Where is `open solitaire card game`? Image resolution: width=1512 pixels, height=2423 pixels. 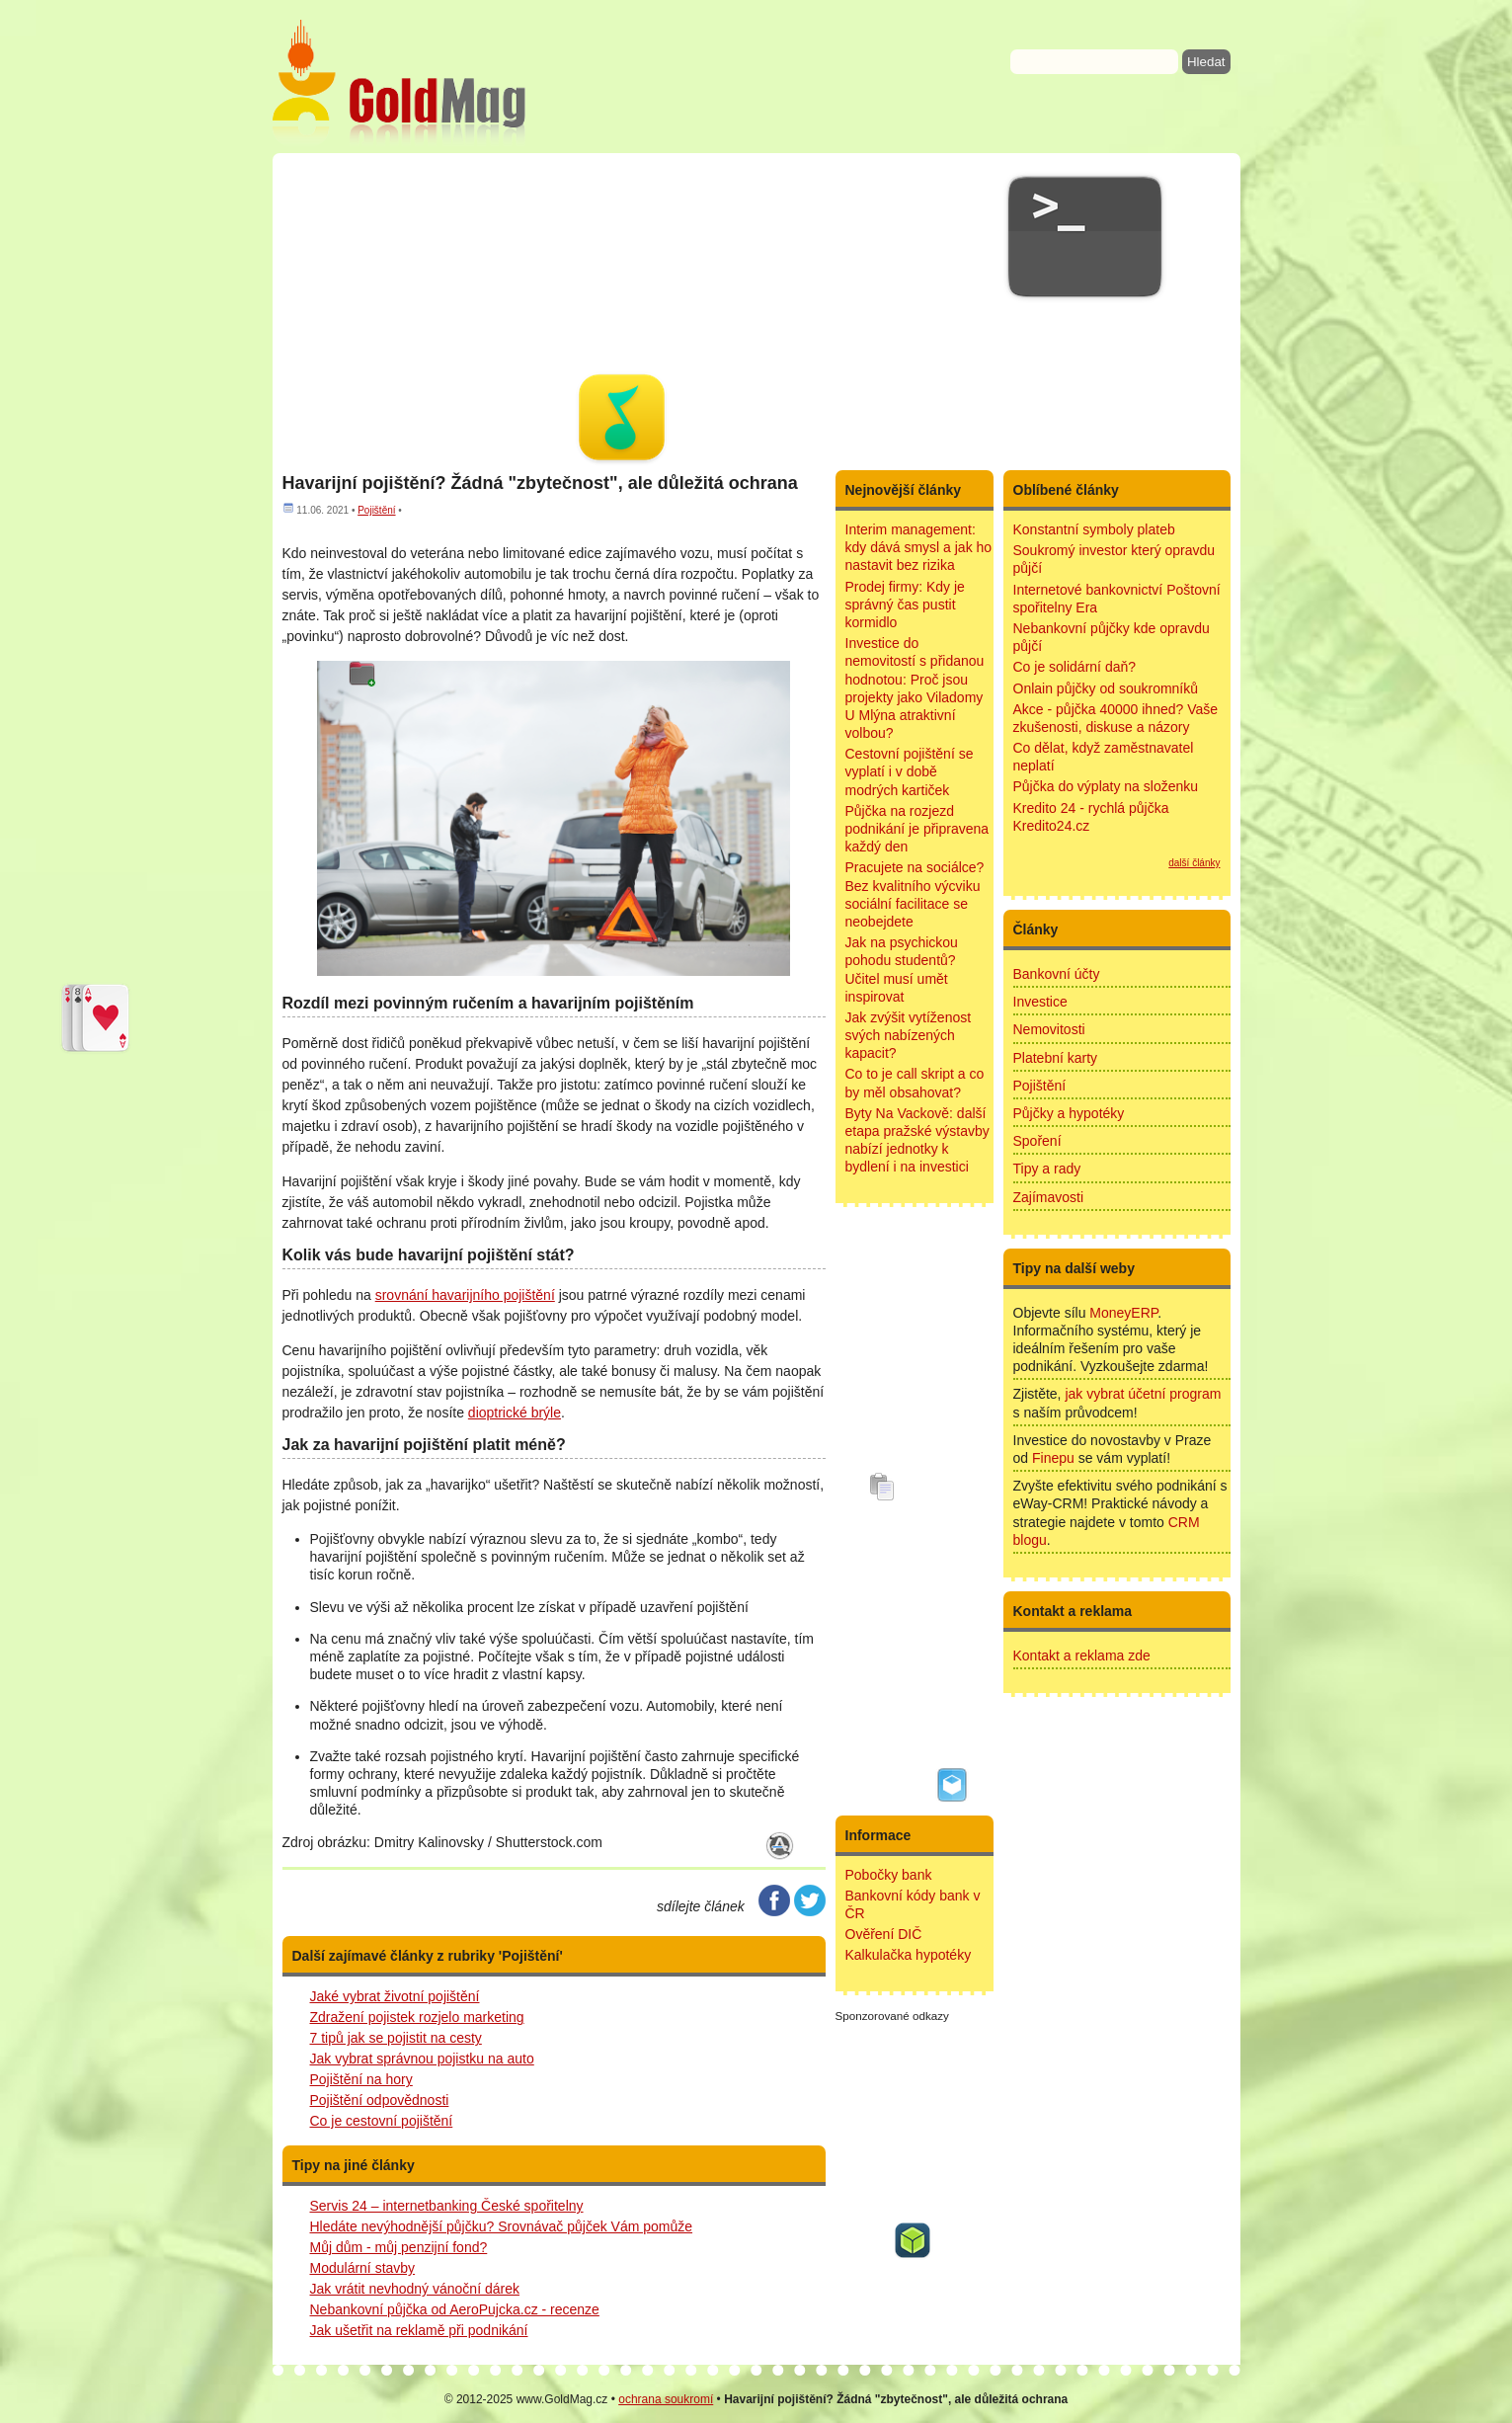
open solitaire card game is located at coordinates (95, 1017).